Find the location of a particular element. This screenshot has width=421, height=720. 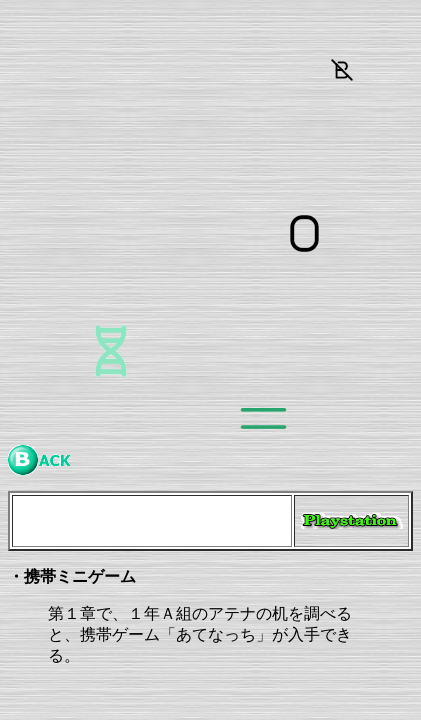

disable bold text formatting is located at coordinates (342, 70).